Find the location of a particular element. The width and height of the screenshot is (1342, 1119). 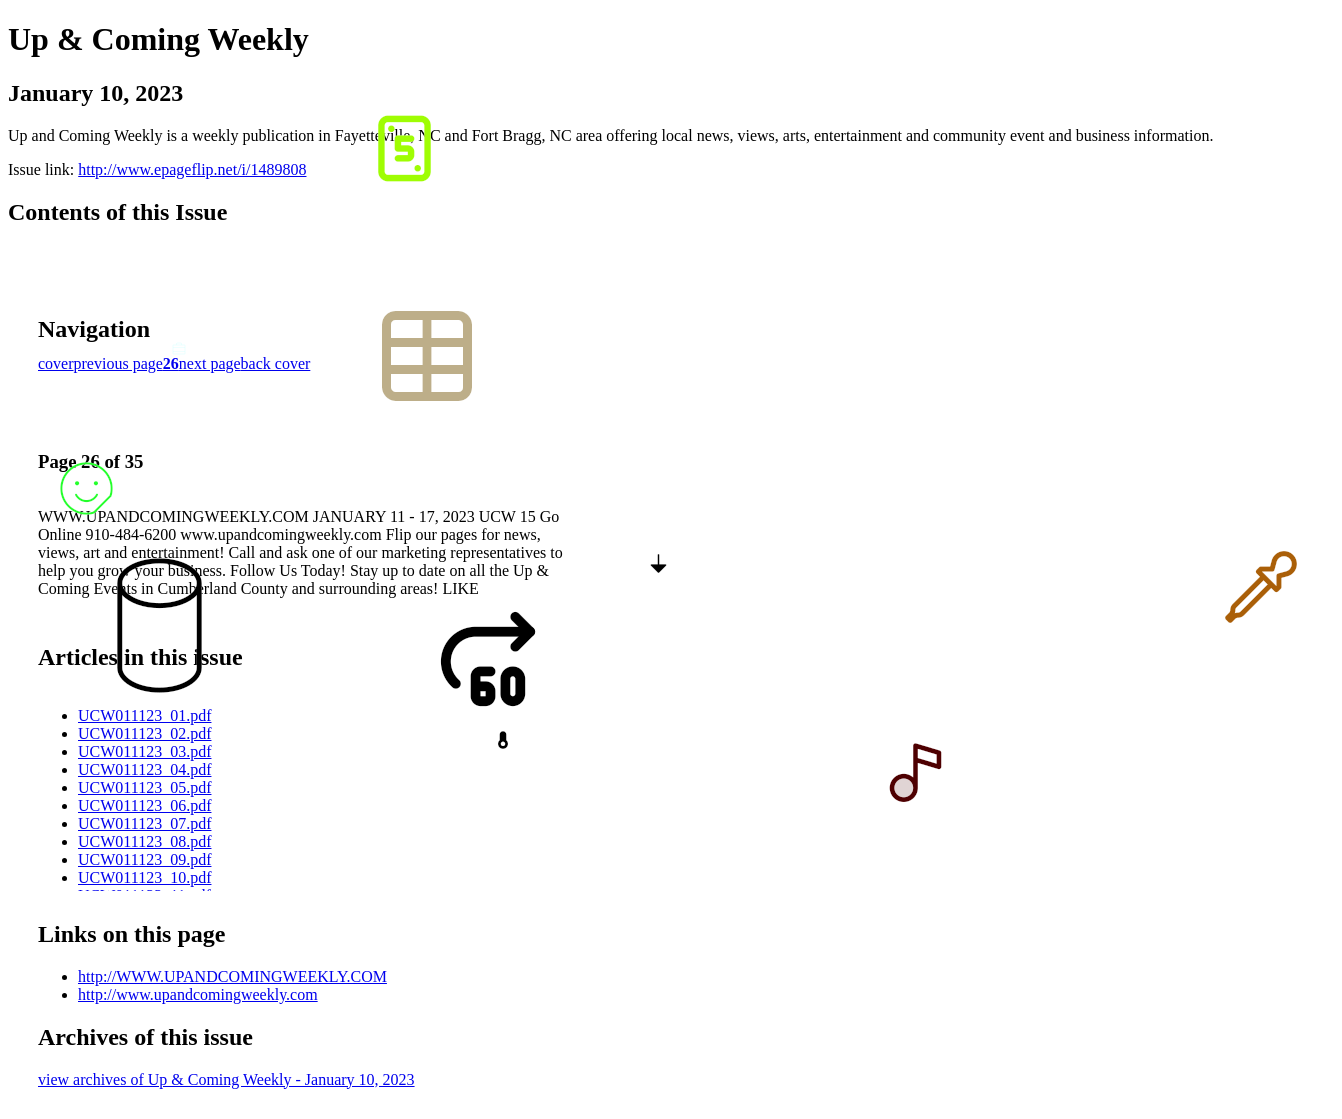

view data in table format is located at coordinates (427, 356).